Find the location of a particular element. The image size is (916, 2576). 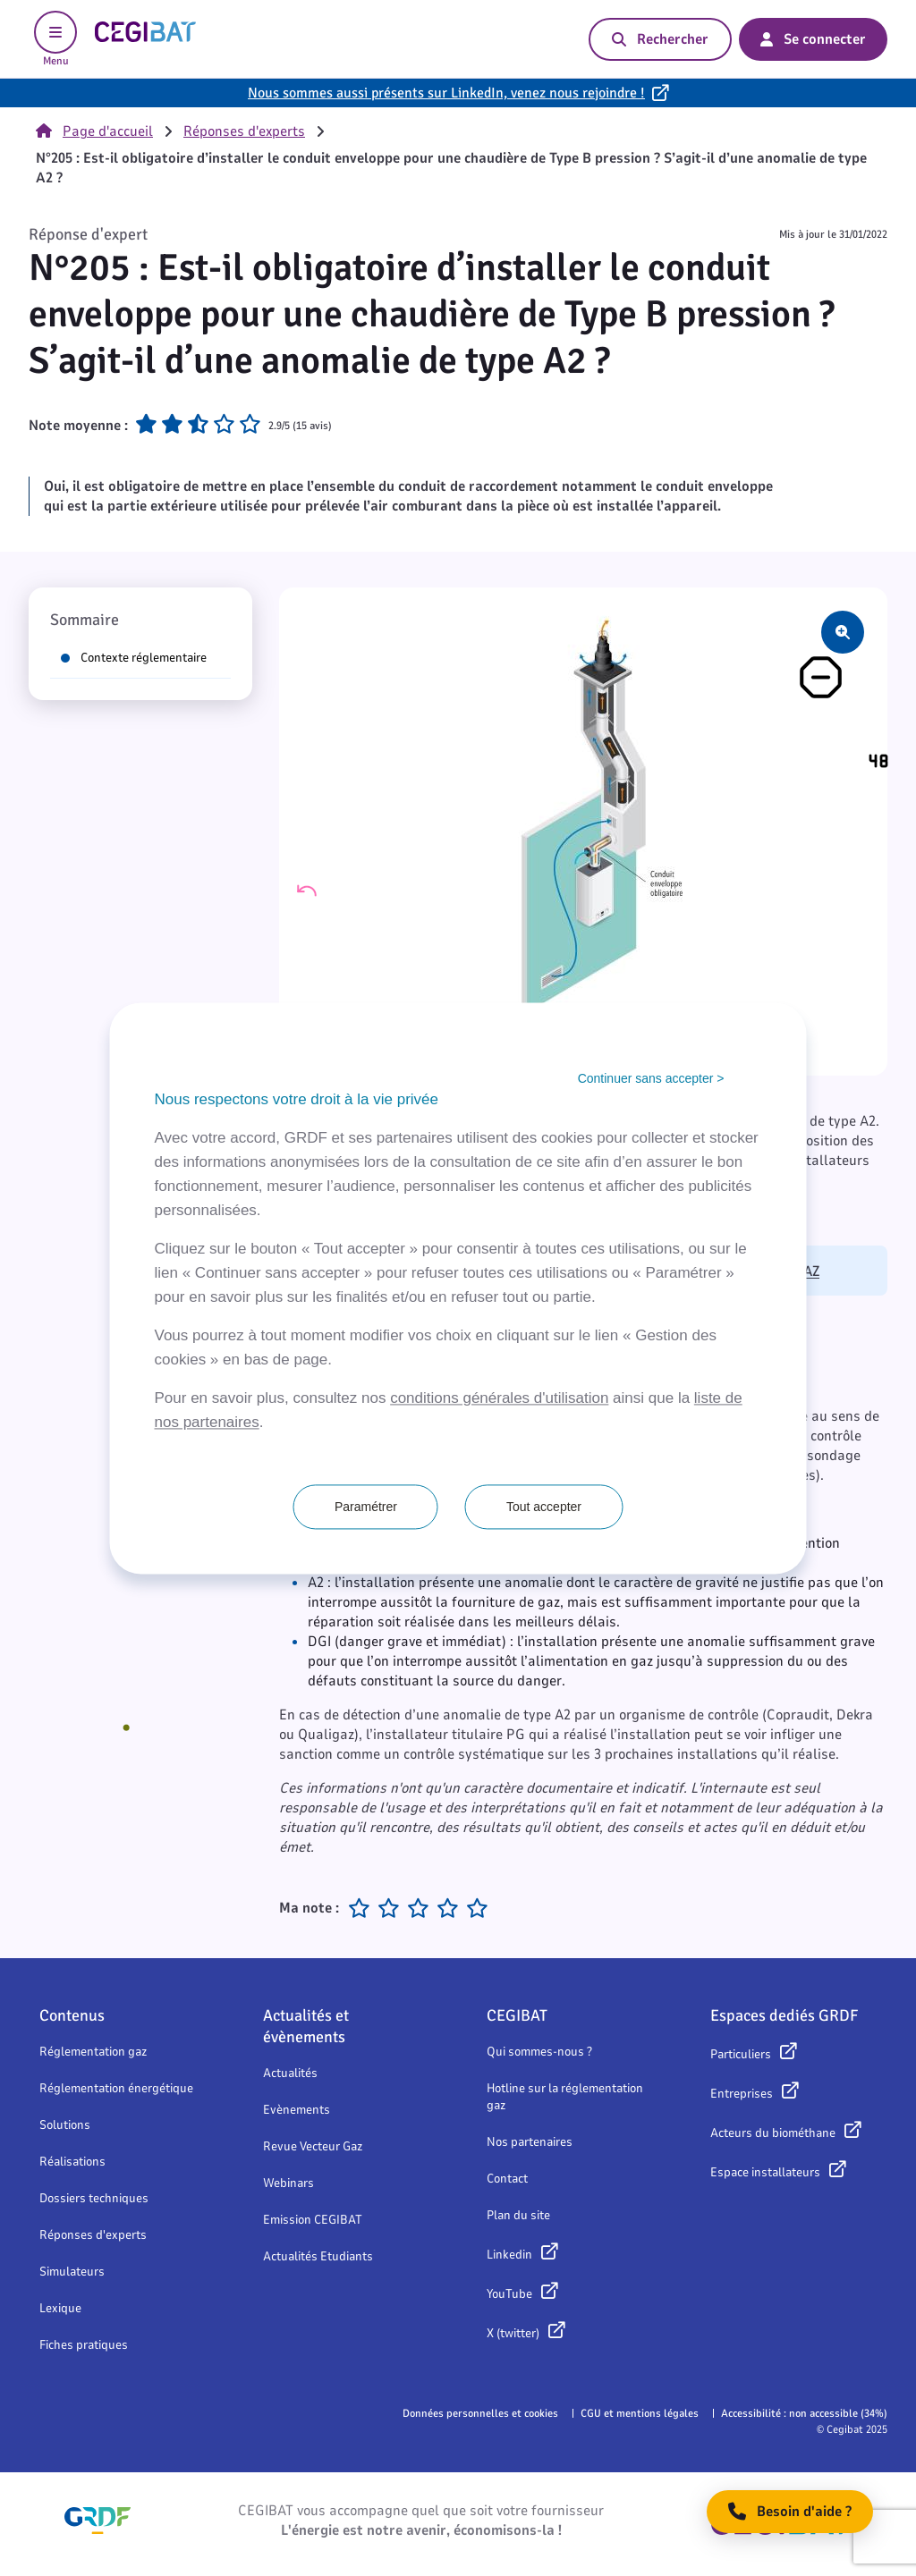

undo the last action is located at coordinates (307, 891).